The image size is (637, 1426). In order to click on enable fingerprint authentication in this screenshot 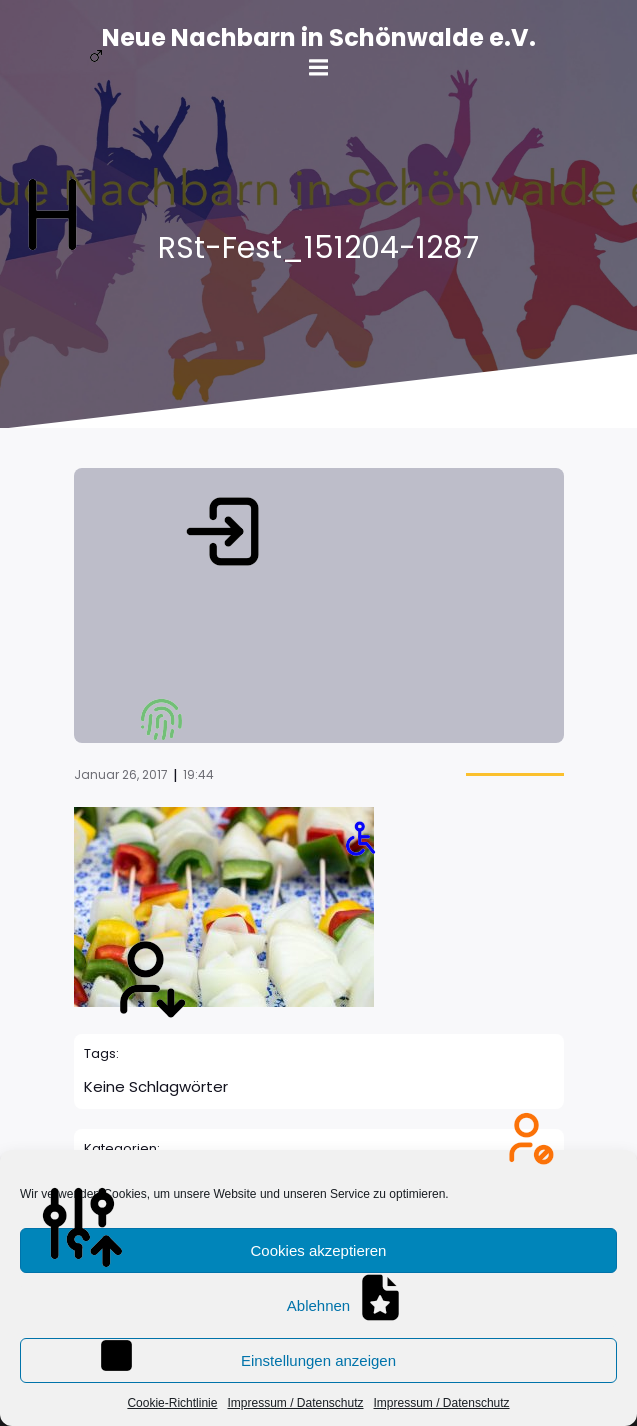, I will do `click(161, 719)`.